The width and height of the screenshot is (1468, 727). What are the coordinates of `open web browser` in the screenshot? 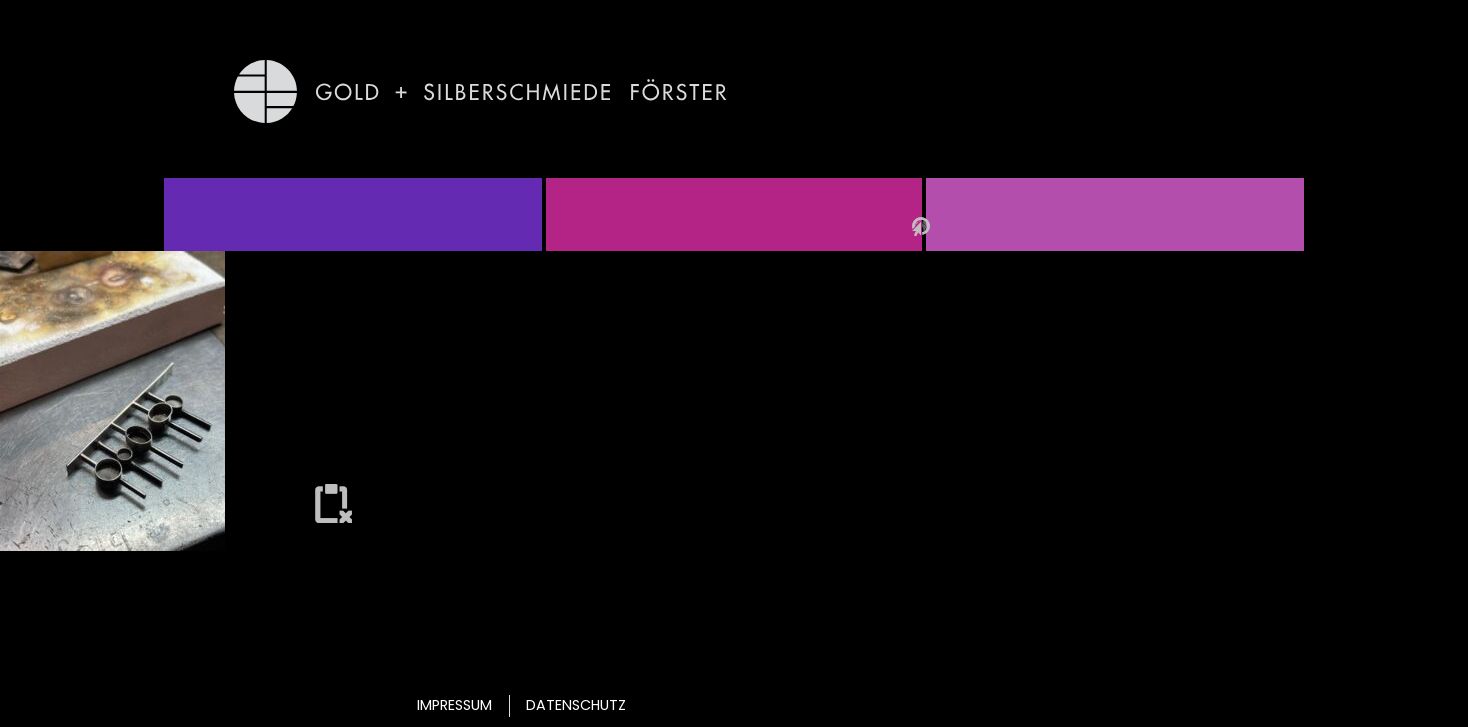 It's located at (921, 226).